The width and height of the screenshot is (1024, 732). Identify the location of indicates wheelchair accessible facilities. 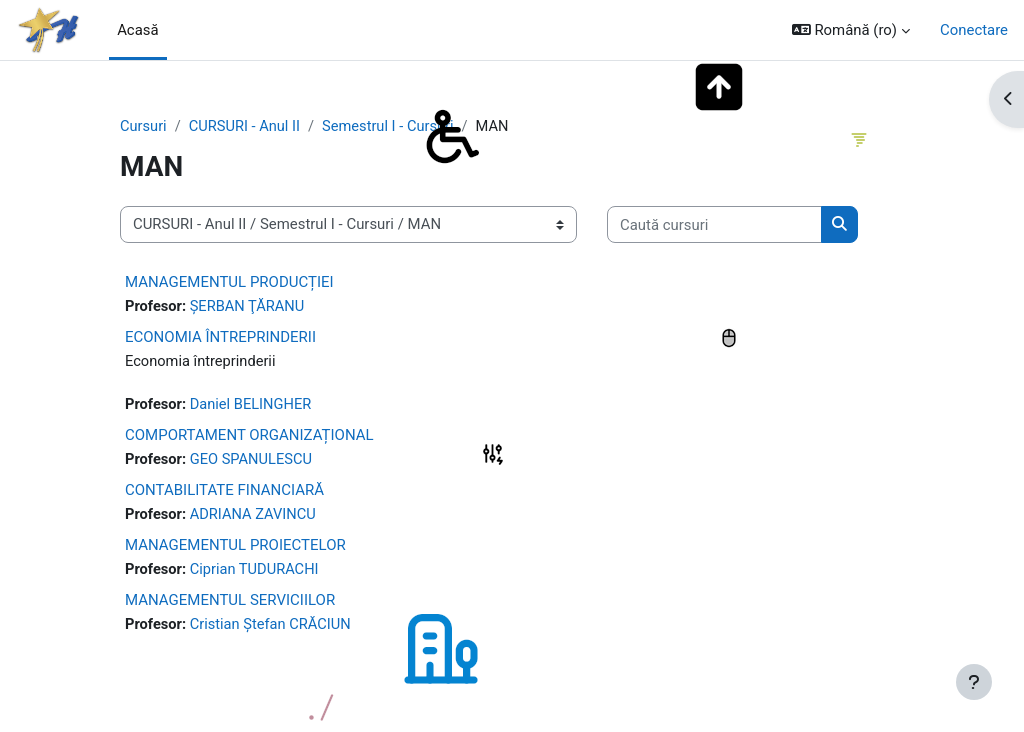
(448, 137).